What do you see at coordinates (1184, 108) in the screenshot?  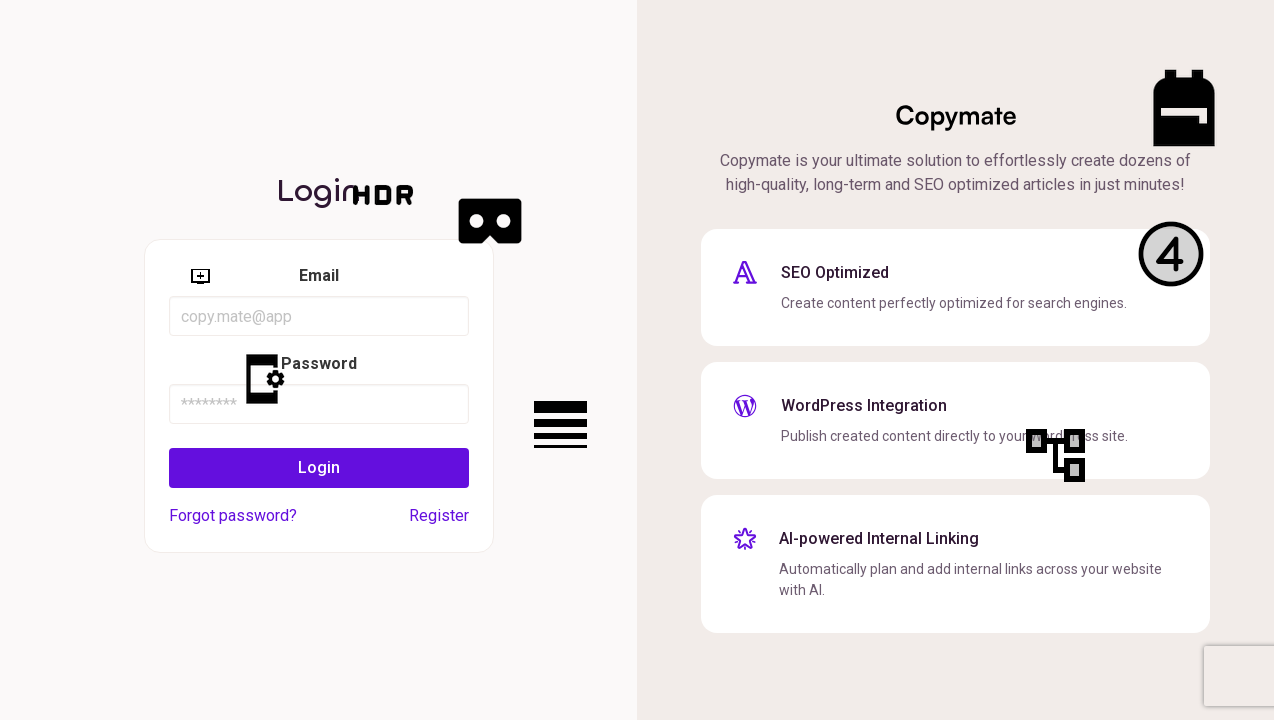 I see `access your backpack or stored items` at bounding box center [1184, 108].